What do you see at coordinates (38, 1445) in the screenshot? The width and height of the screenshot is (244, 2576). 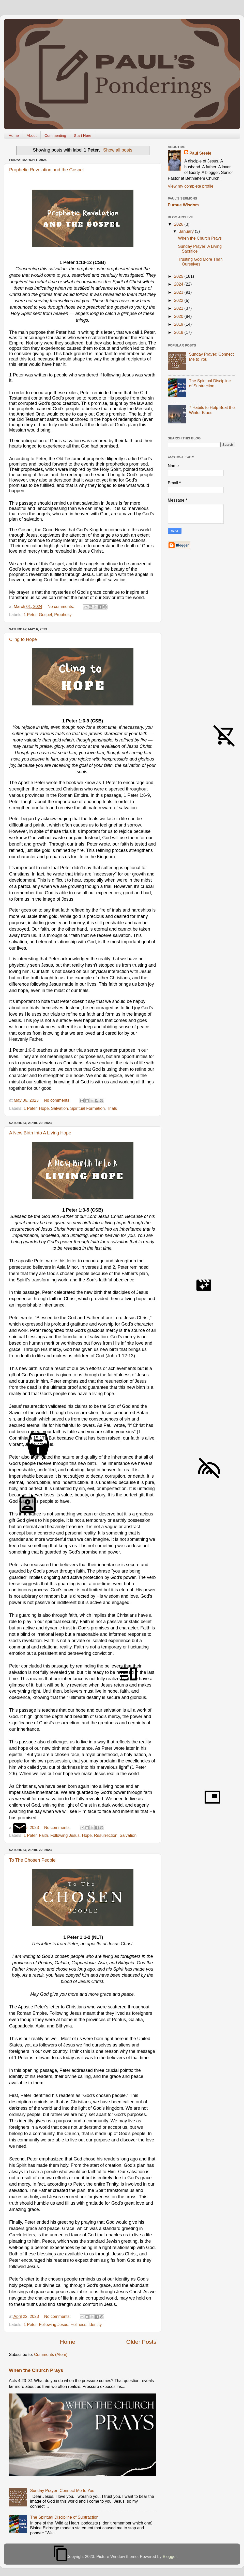 I see `access regional train schedules` at bounding box center [38, 1445].